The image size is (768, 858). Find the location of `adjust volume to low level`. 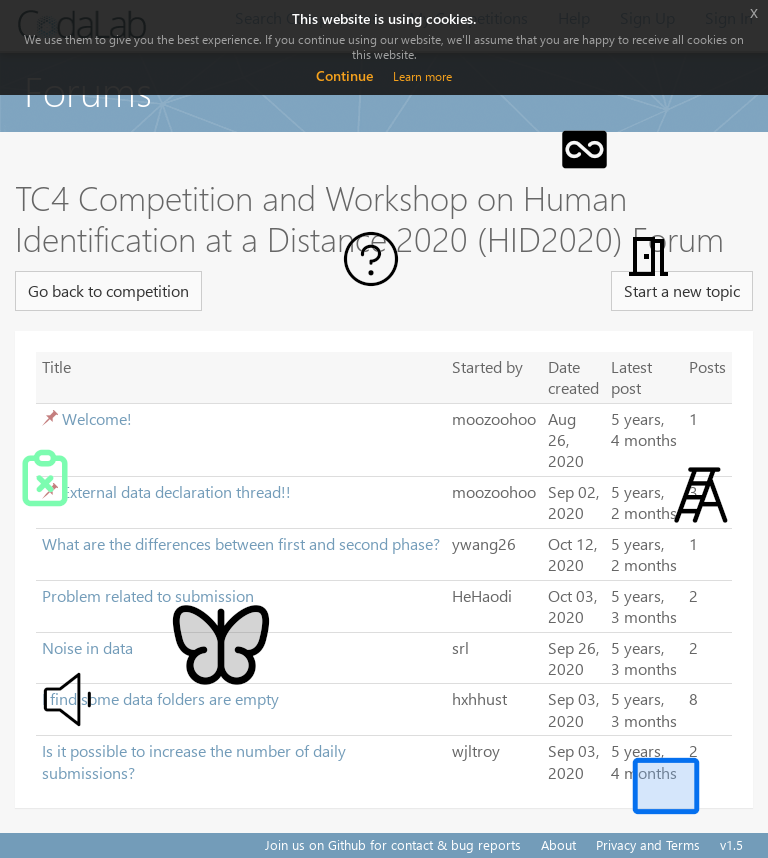

adjust volume to low level is located at coordinates (70, 699).